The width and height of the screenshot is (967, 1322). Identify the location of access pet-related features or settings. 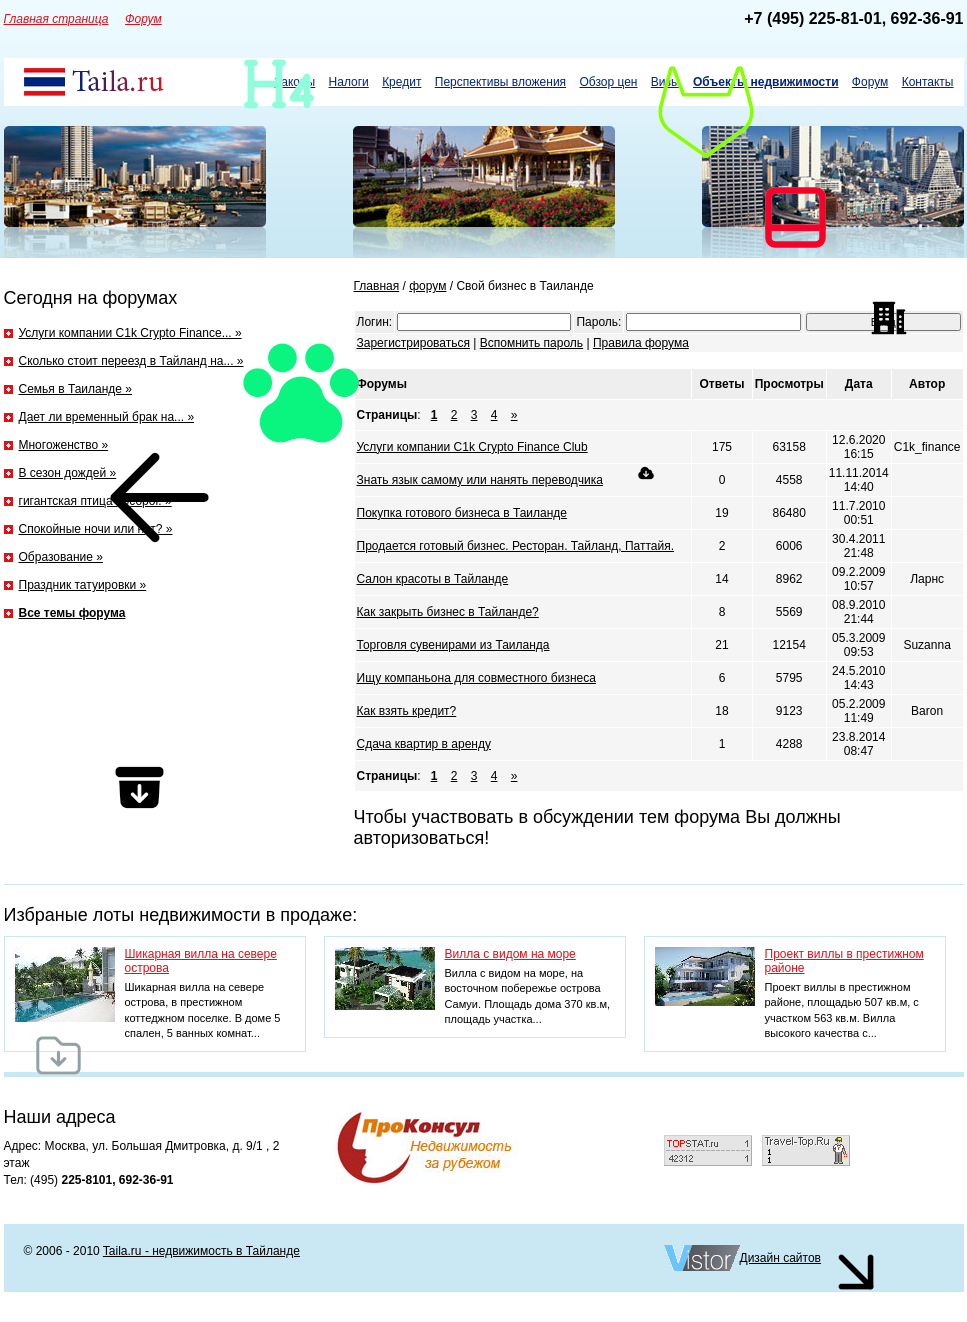
(301, 393).